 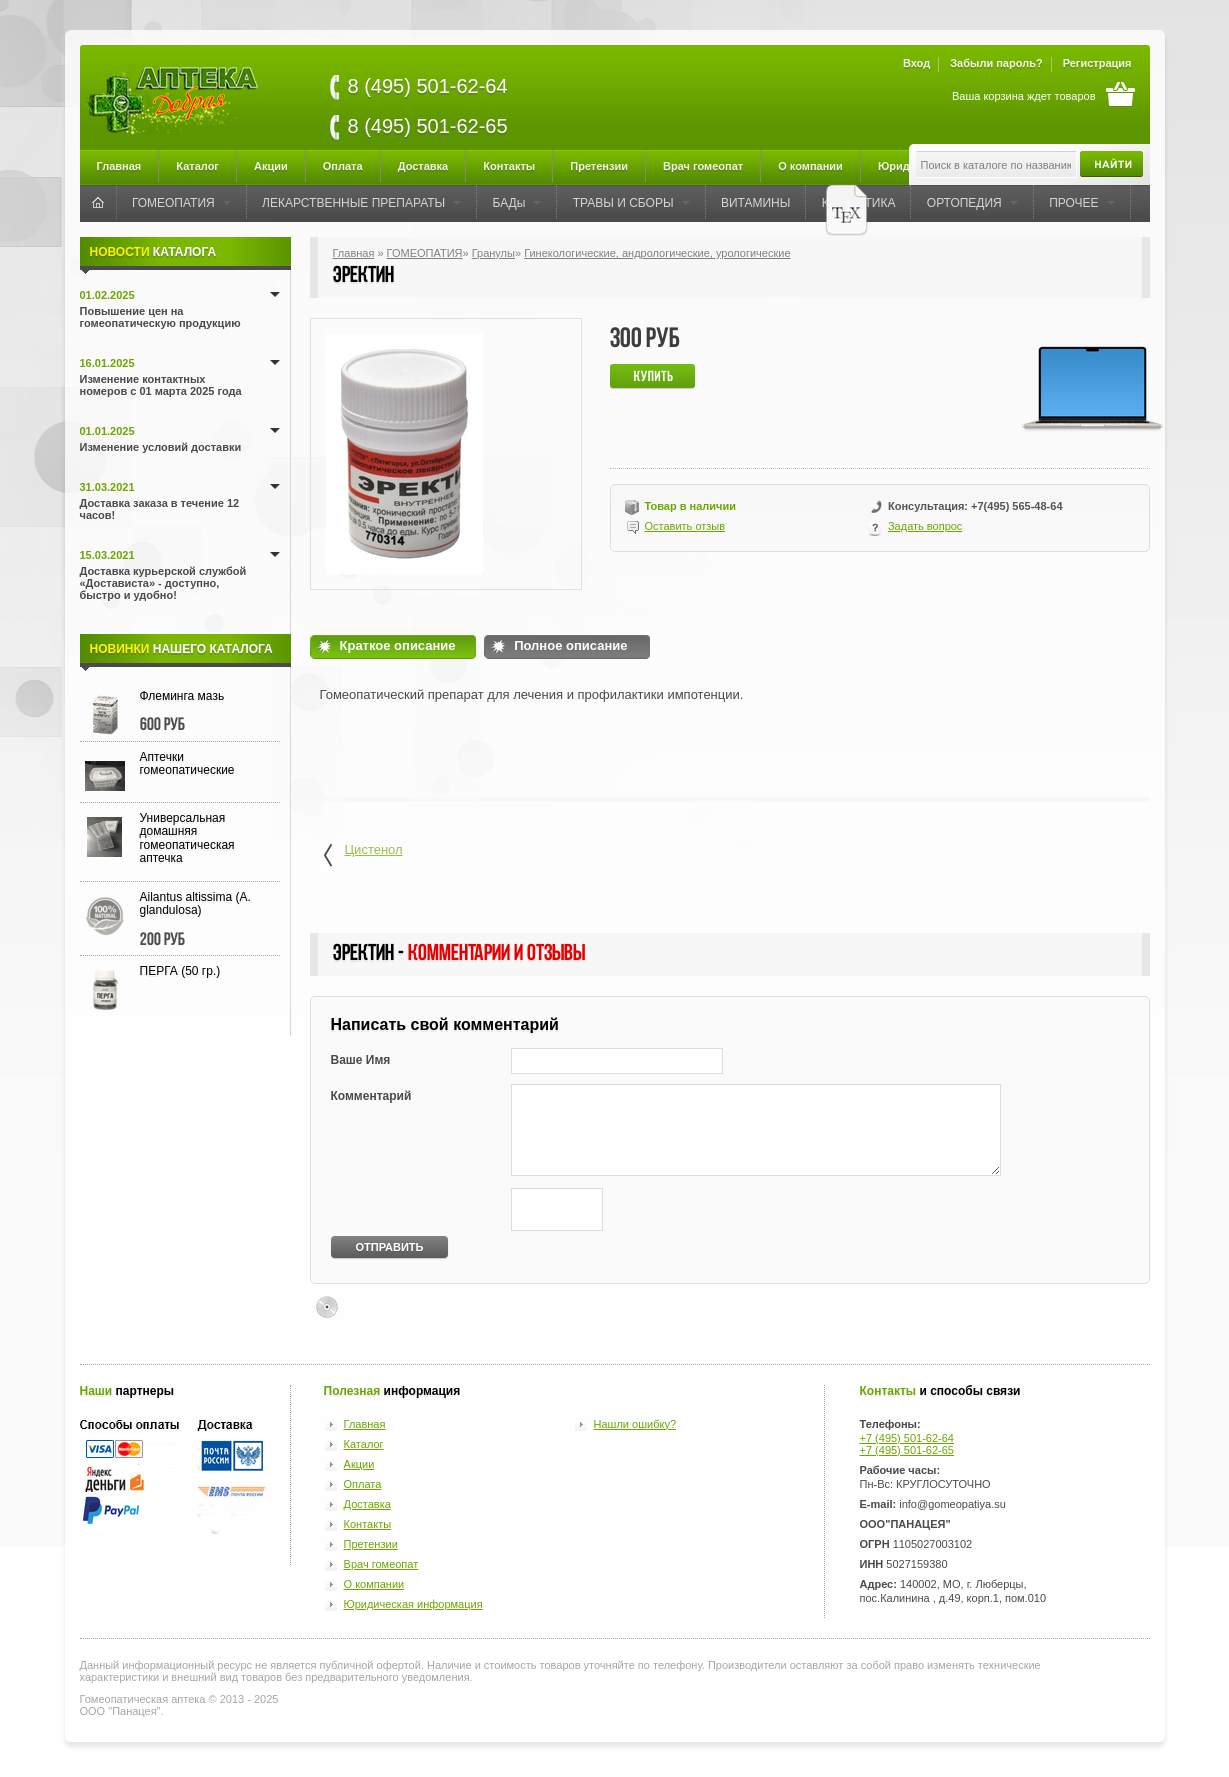 I want to click on represents this macbook air device in system settings, so click(x=1092, y=375).